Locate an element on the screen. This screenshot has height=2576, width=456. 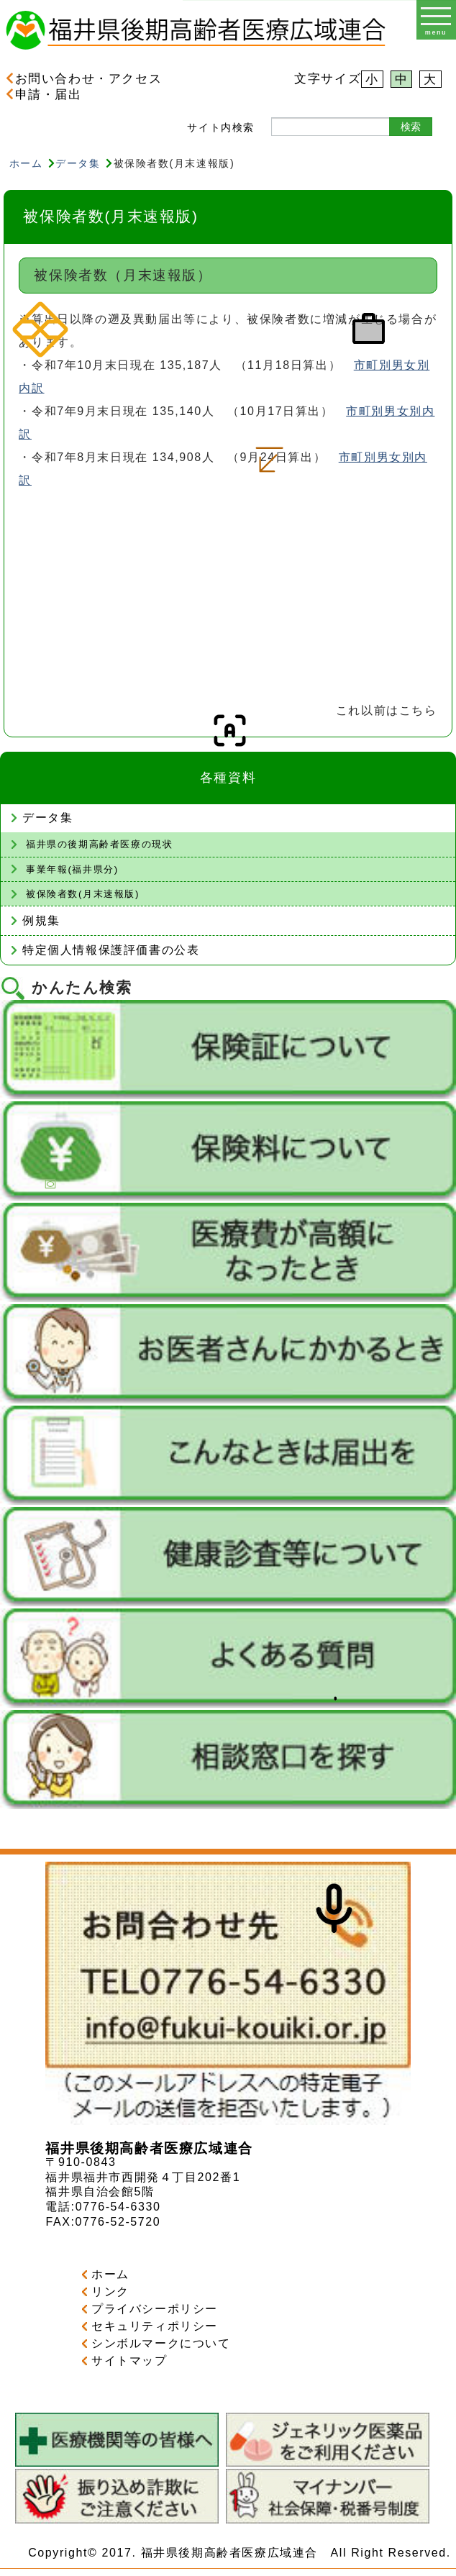
move item to bottom-left corner is located at coordinates (268, 460).